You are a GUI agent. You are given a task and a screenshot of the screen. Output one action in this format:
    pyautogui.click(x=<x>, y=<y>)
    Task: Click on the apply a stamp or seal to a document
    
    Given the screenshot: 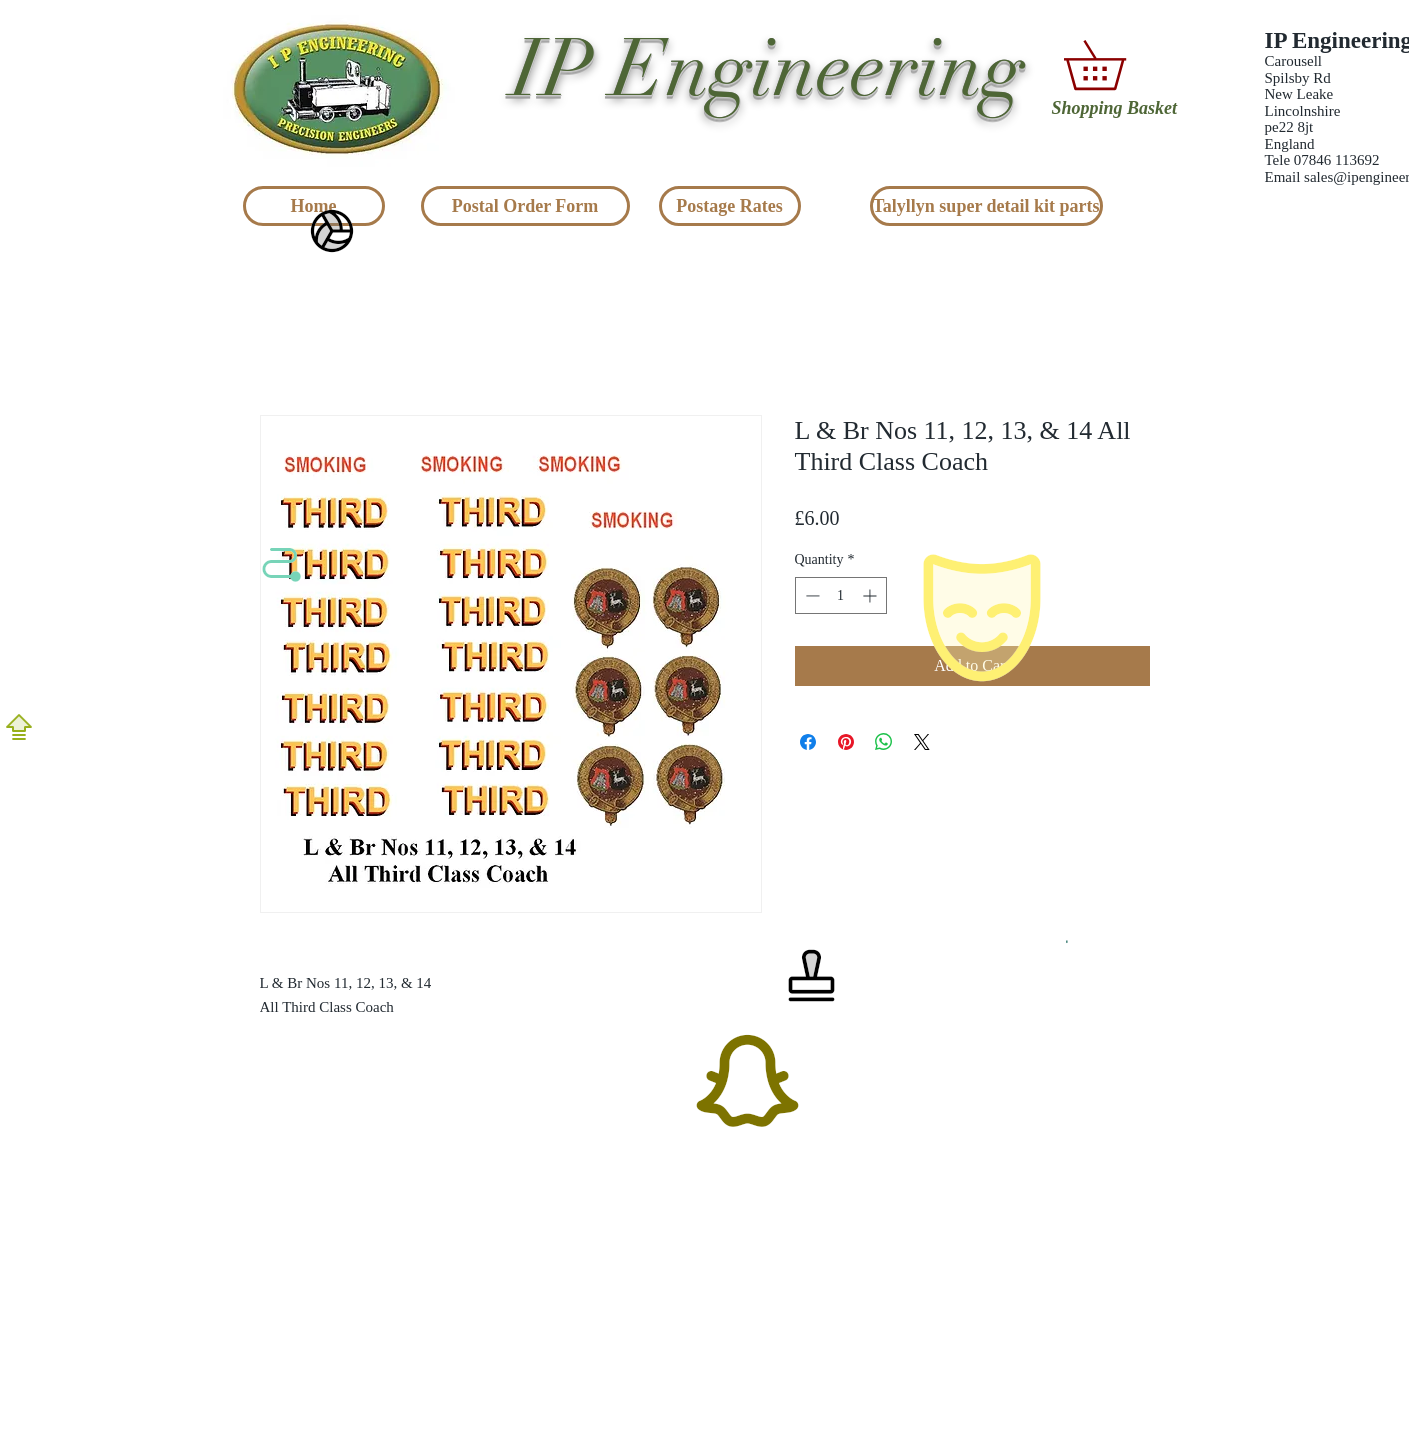 What is the action you would take?
    pyautogui.click(x=811, y=976)
    